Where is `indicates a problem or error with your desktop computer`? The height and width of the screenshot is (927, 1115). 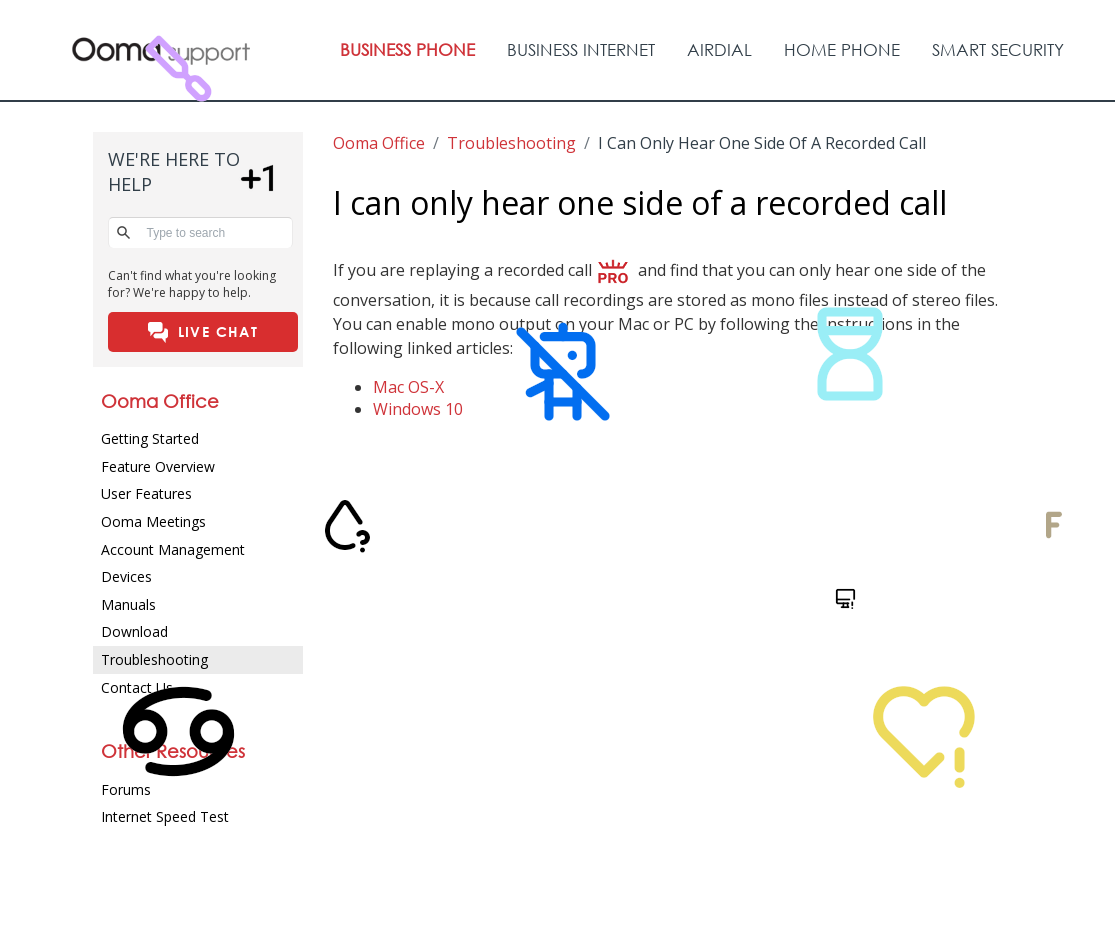
indicates a problem or error with your desktop computer is located at coordinates (845, 598).